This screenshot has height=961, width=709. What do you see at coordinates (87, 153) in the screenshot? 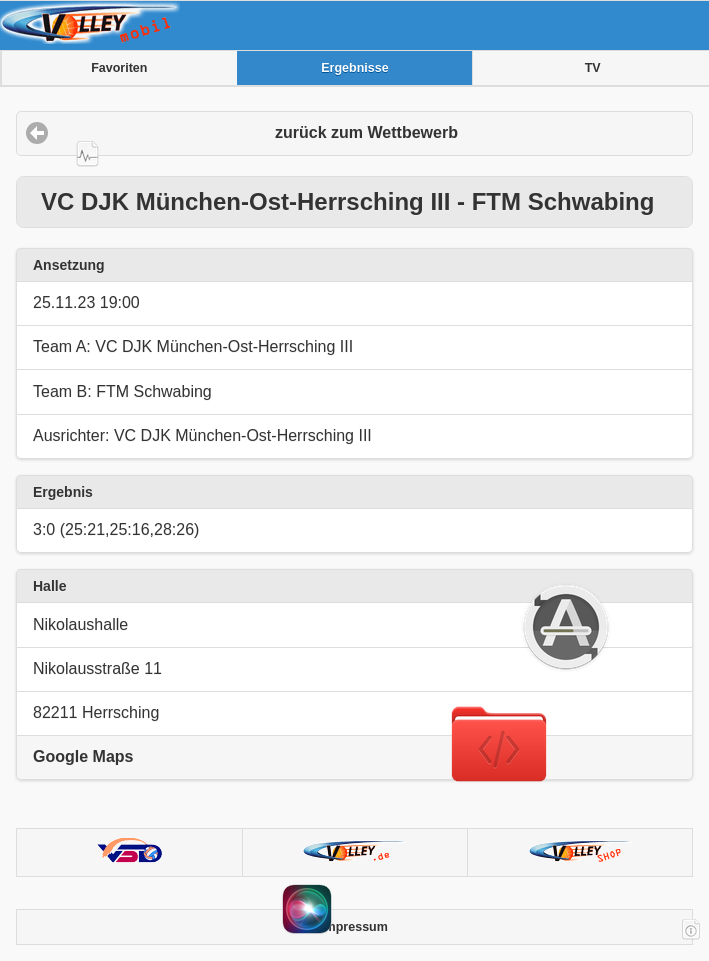
I see `view system log file` at bounding box center [87, 153].